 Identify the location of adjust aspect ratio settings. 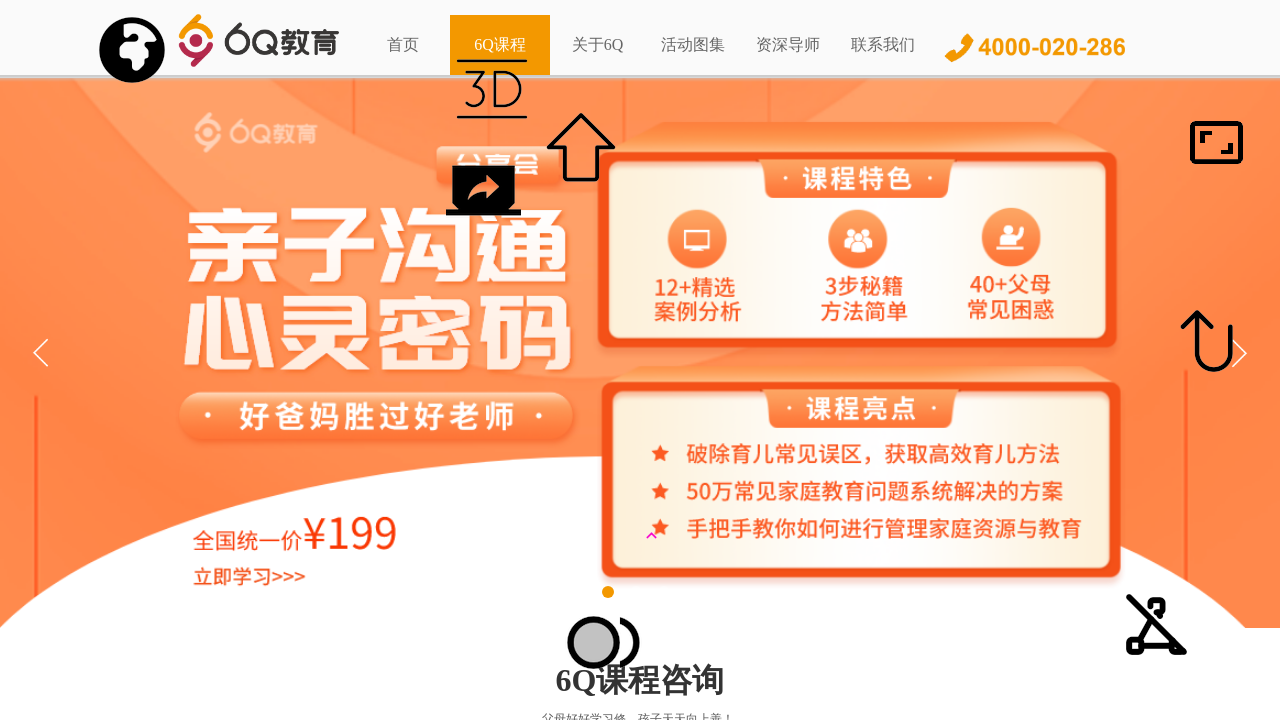
(1216, 142).